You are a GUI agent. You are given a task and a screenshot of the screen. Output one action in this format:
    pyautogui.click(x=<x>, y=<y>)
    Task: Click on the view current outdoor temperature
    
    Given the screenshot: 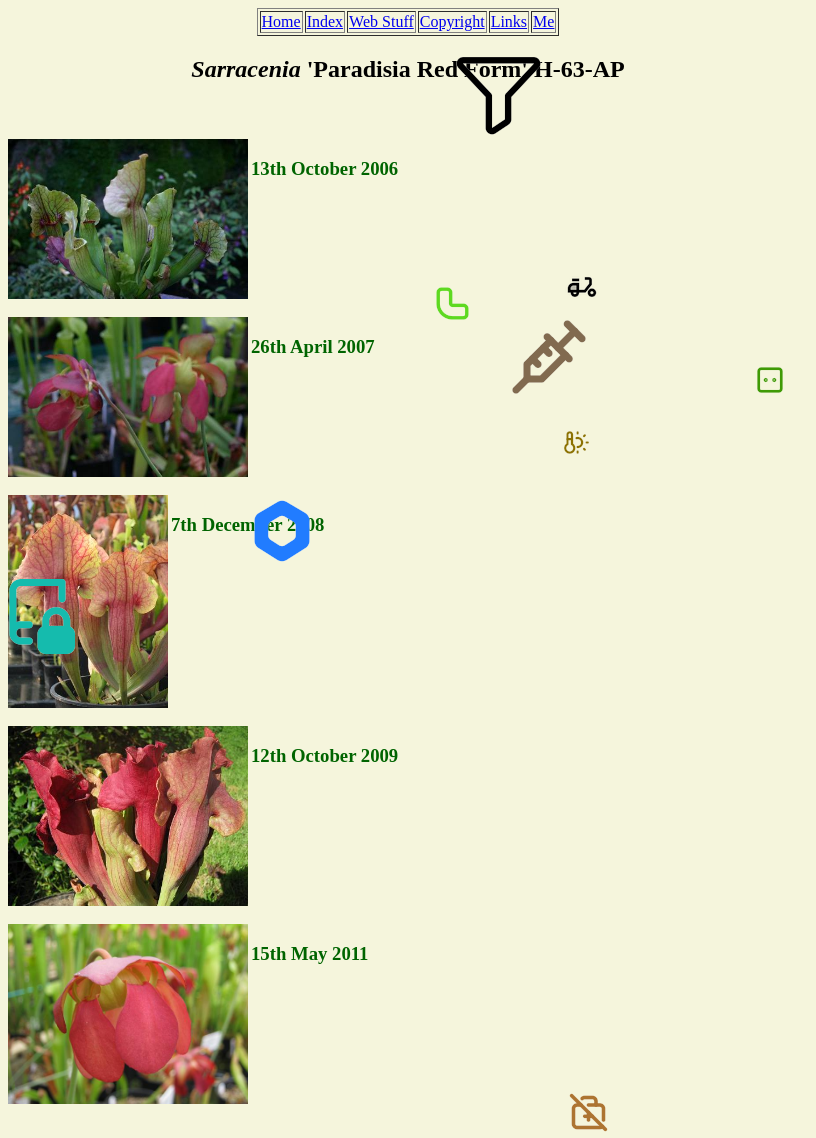 What is the action you would take?
    pyautogui.click(x=576, y=442)
    